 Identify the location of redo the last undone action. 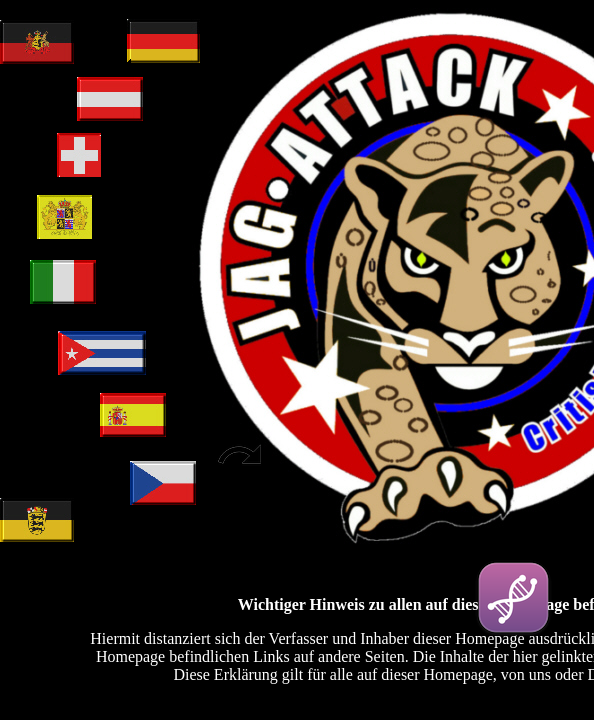
(240, 455).